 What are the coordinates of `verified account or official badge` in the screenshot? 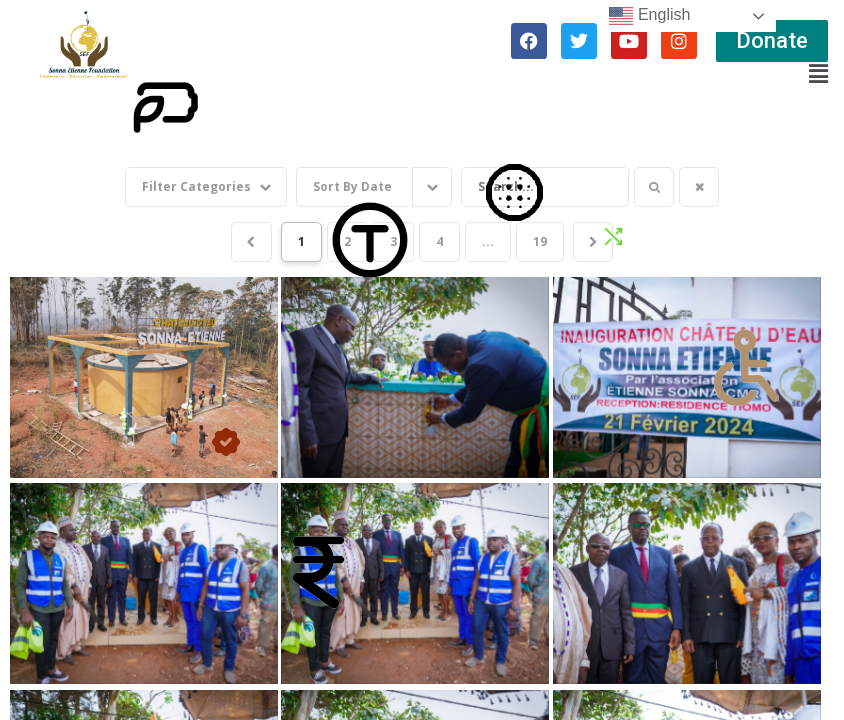 It's located at (226, 442).